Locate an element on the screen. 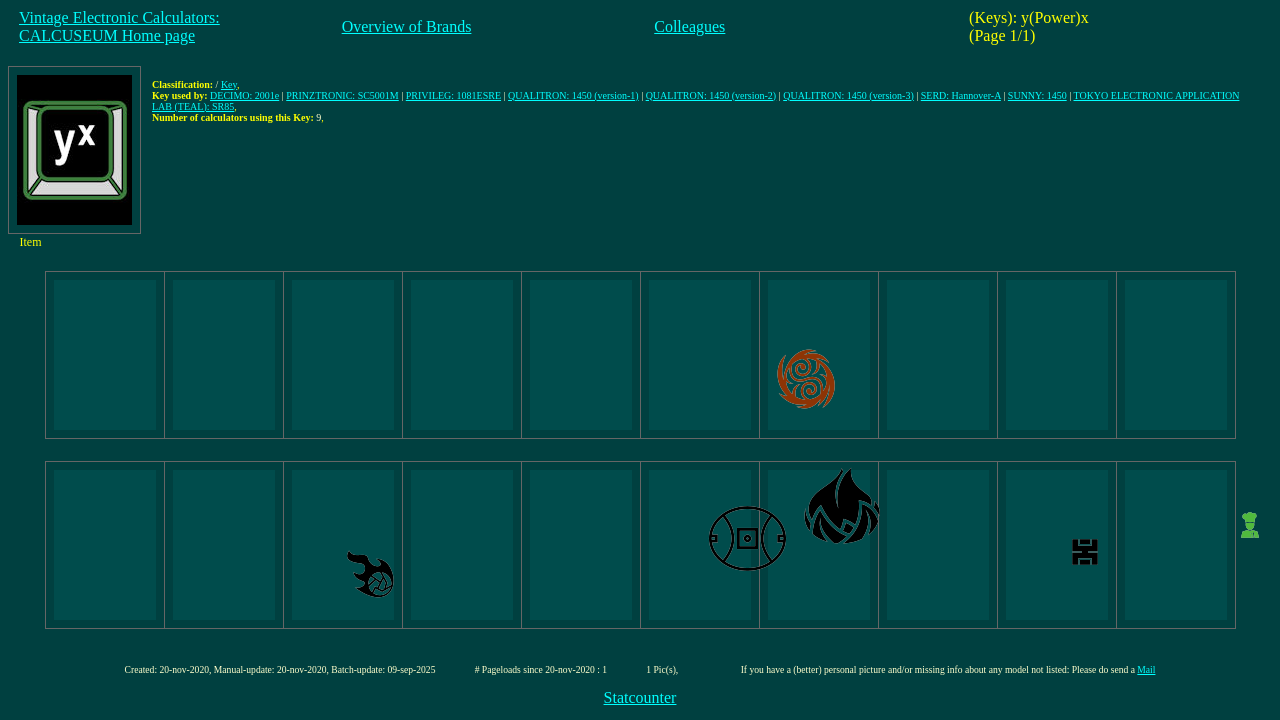 This screenshot has width=1280, height=720. activate typhoon or wind-based ability is located at coordinates (806, 378).